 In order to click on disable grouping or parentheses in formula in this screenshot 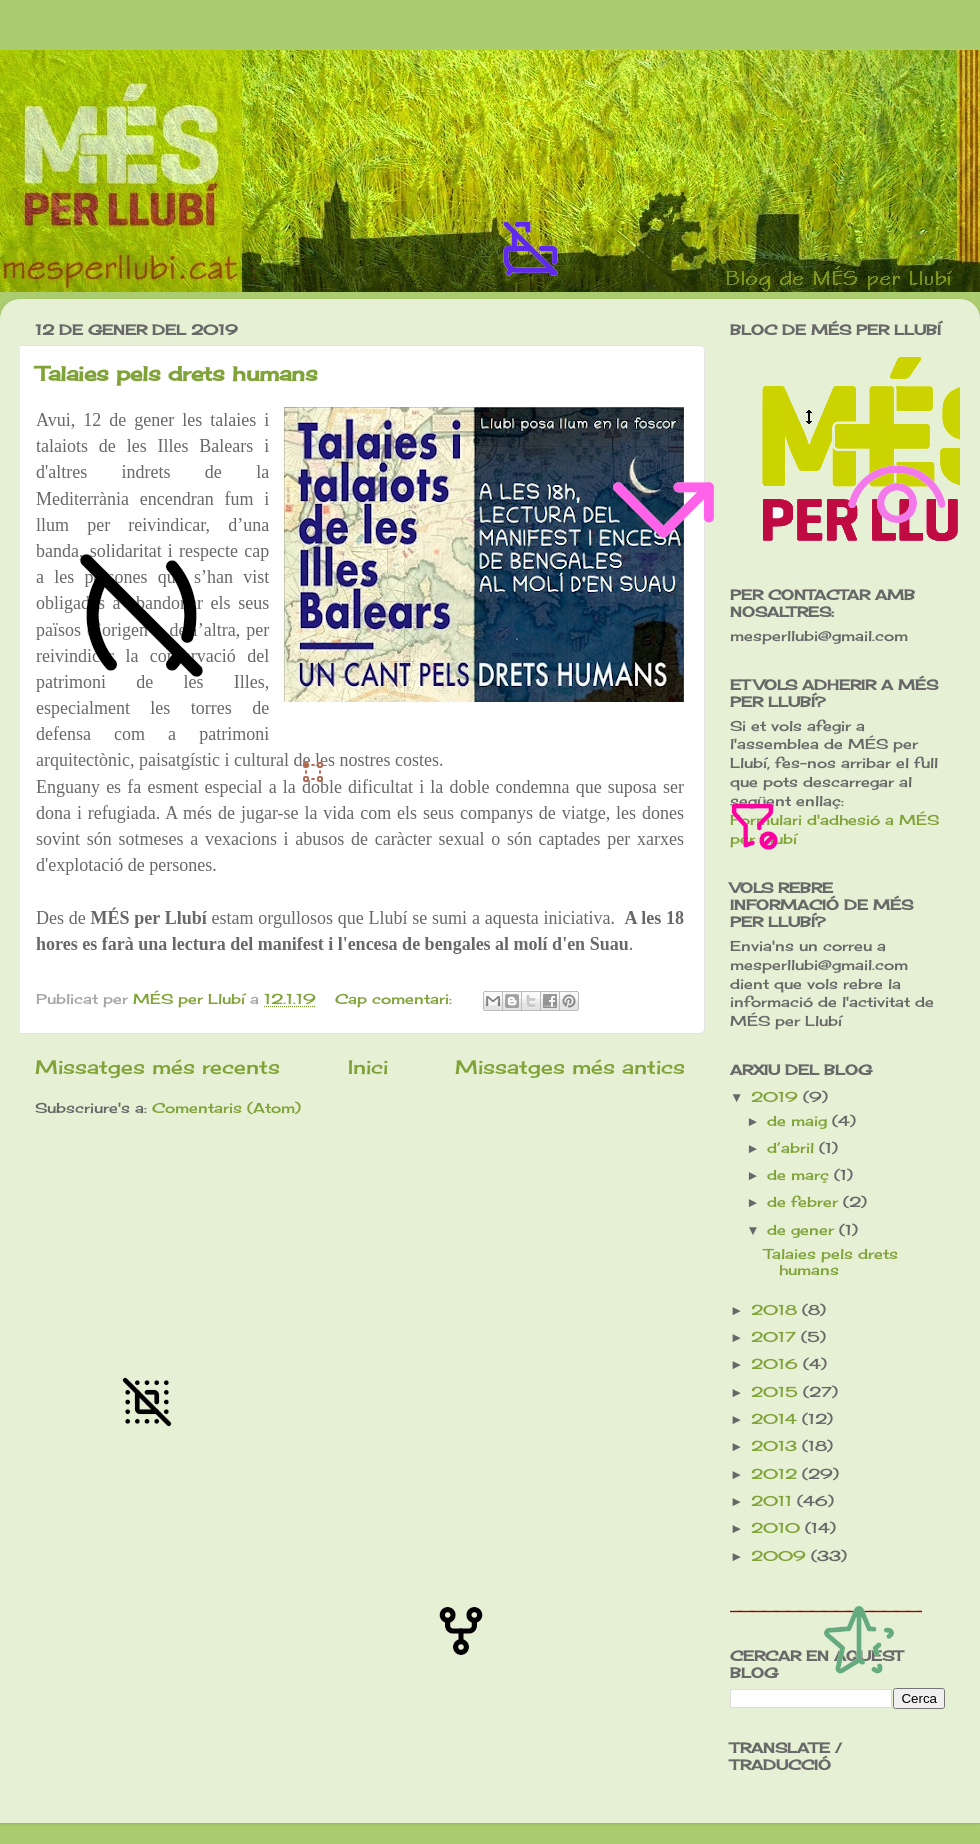, I will do `click(141, 615)`.